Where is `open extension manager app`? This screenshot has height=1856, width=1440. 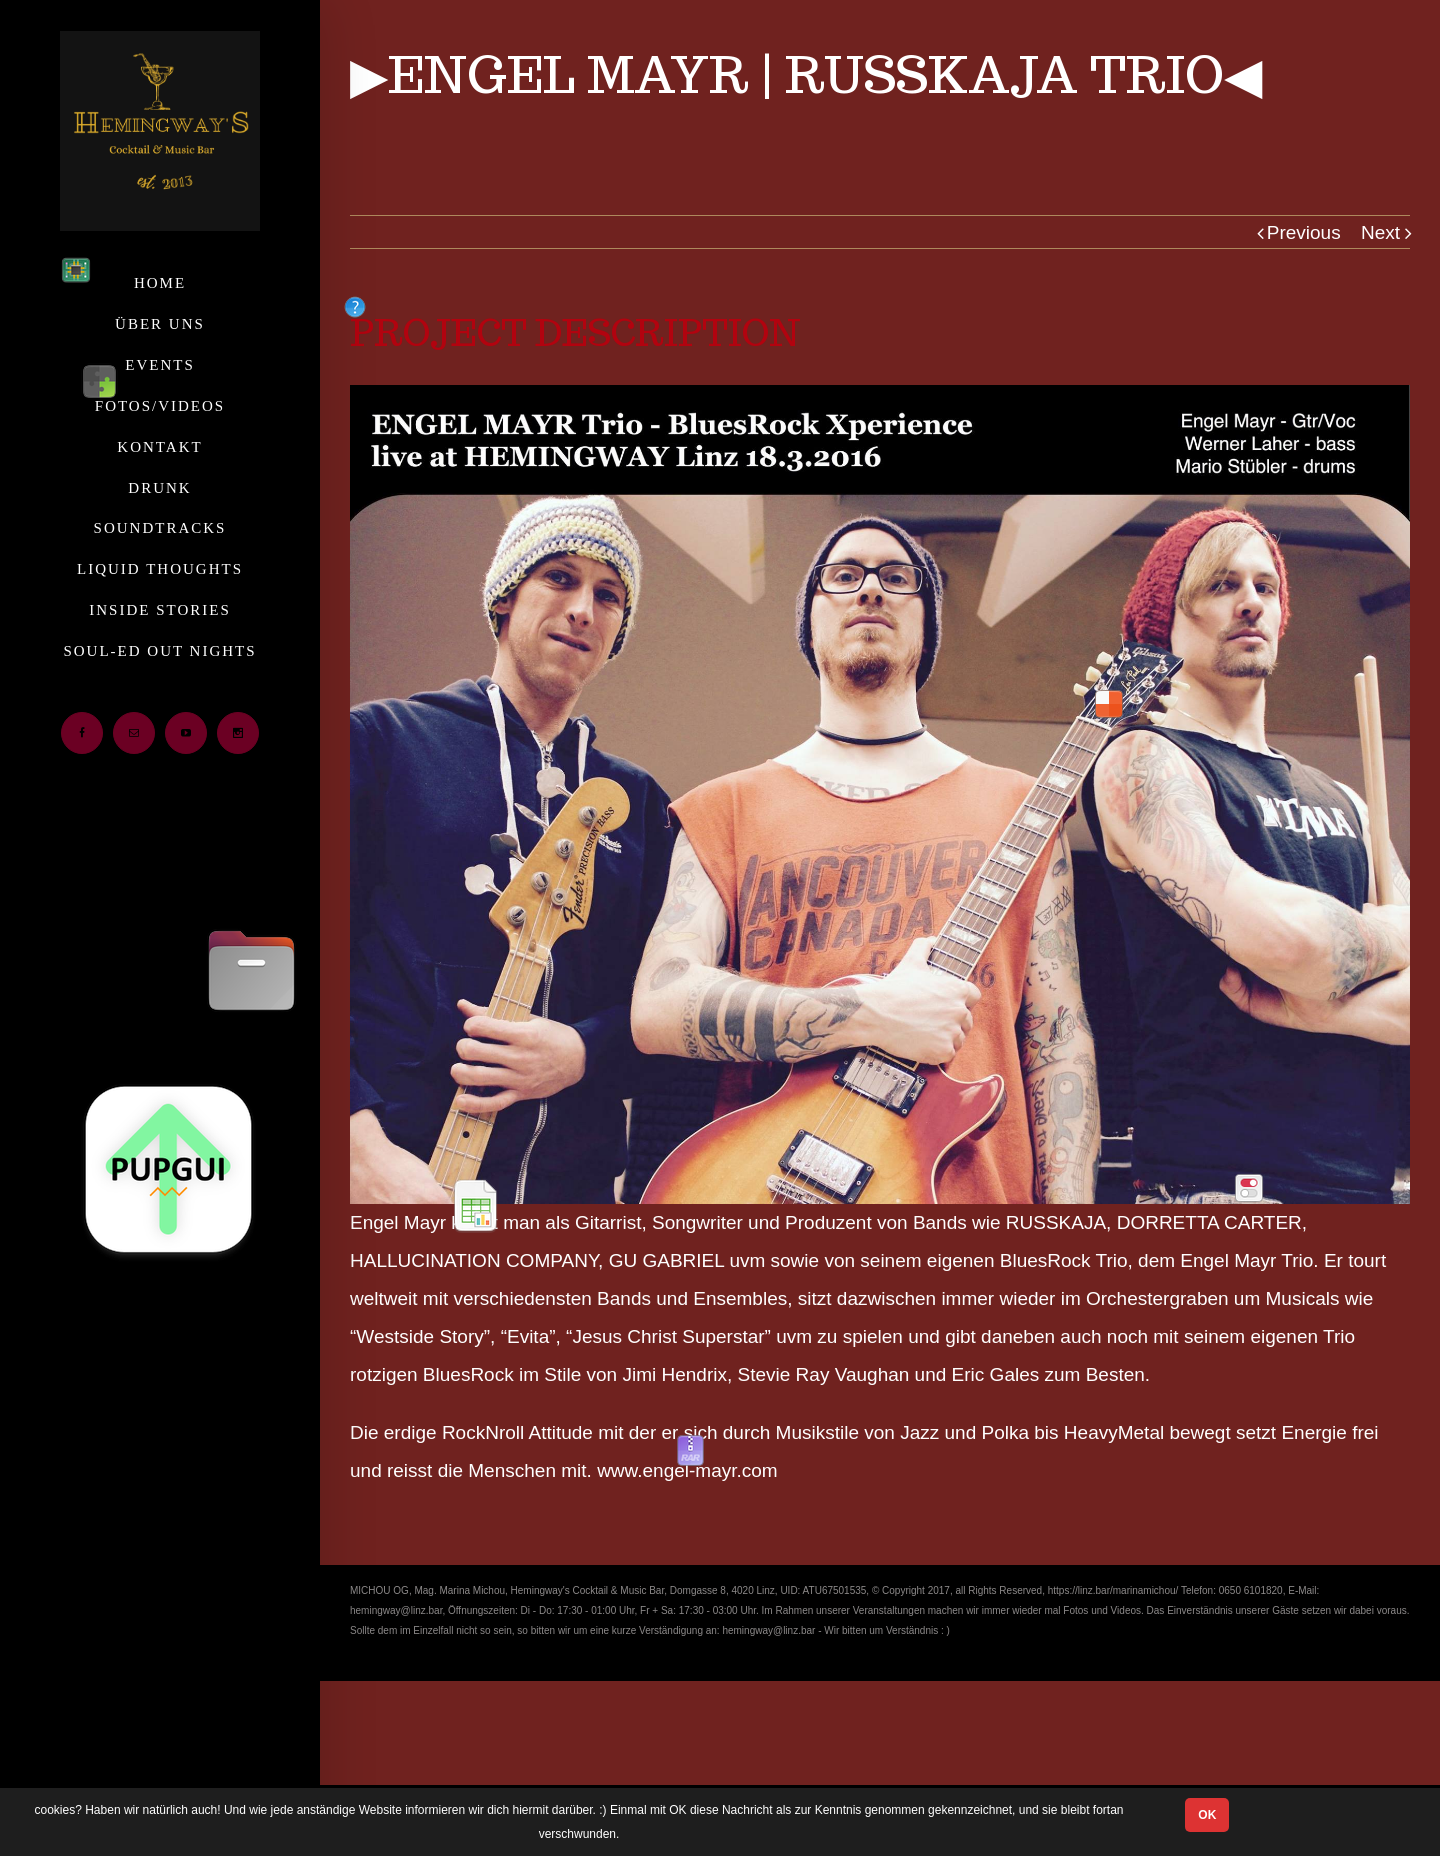 open extension manager app is located at coordinates (99, 381).